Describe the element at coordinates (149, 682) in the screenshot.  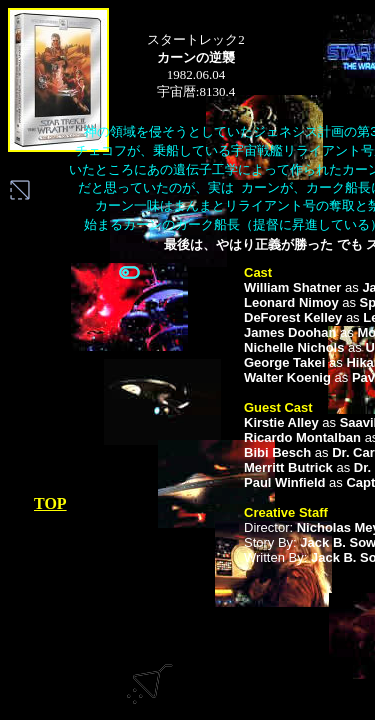
I see `shower or bathroom amenity indicator` at that location.